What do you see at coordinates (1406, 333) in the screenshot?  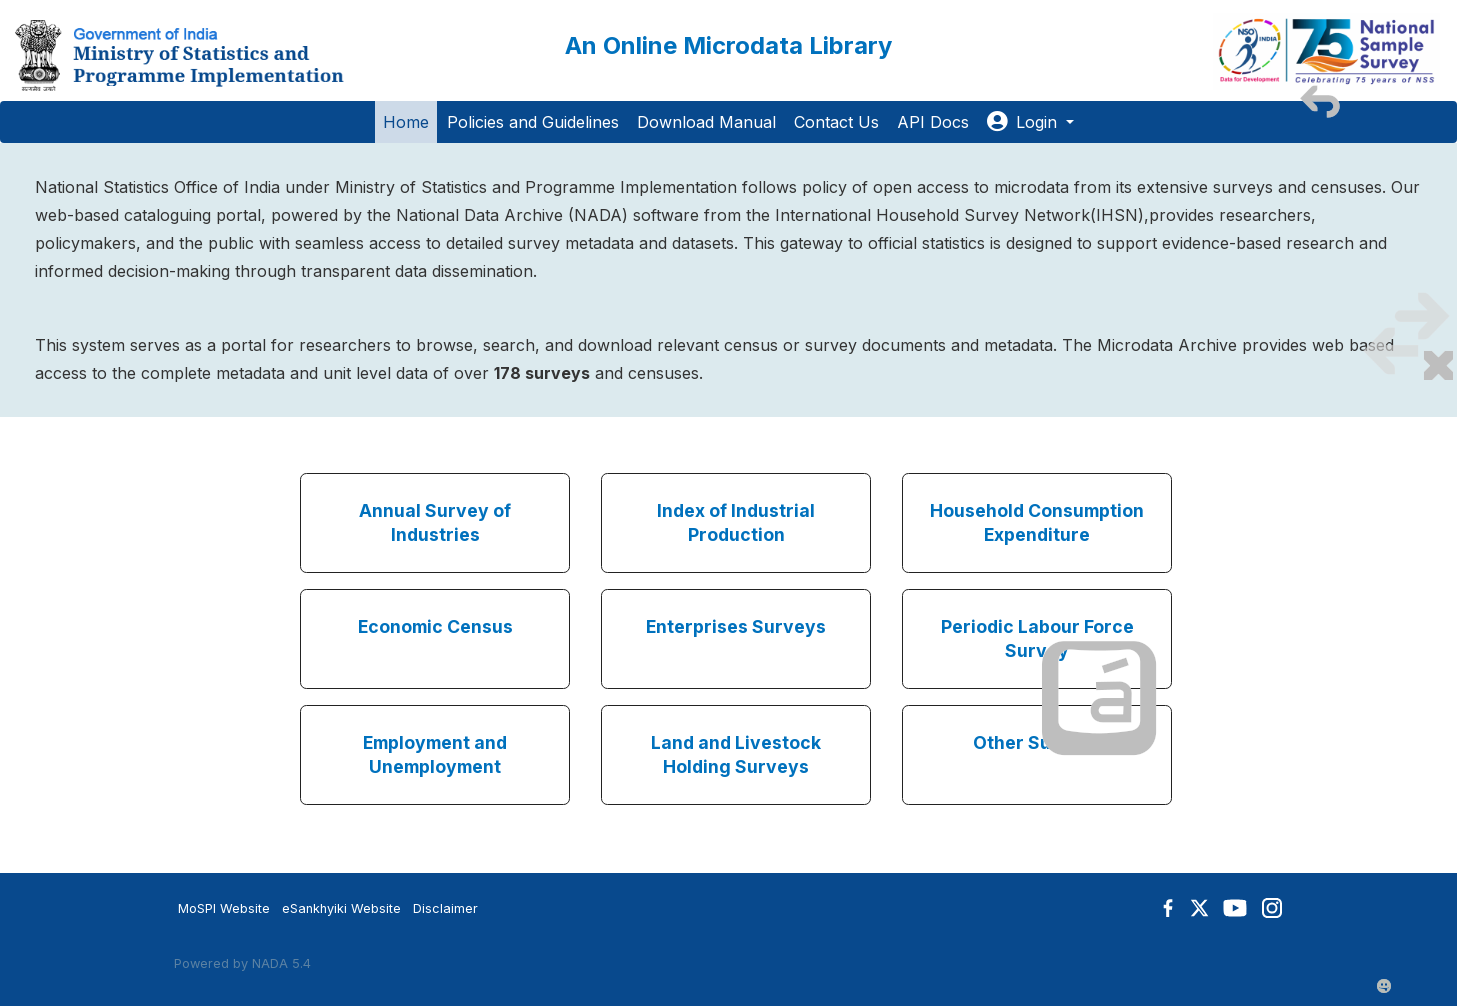 I see `indicates no network connection available` at bounding box center [1406, 333].